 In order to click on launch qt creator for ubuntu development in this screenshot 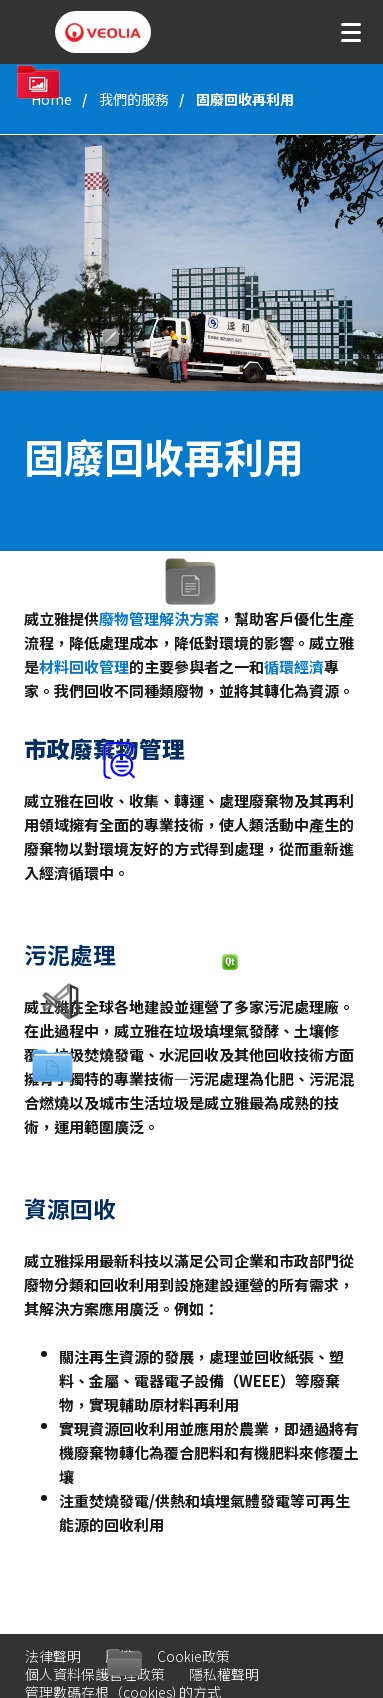, I will do `click(230, 962)`.